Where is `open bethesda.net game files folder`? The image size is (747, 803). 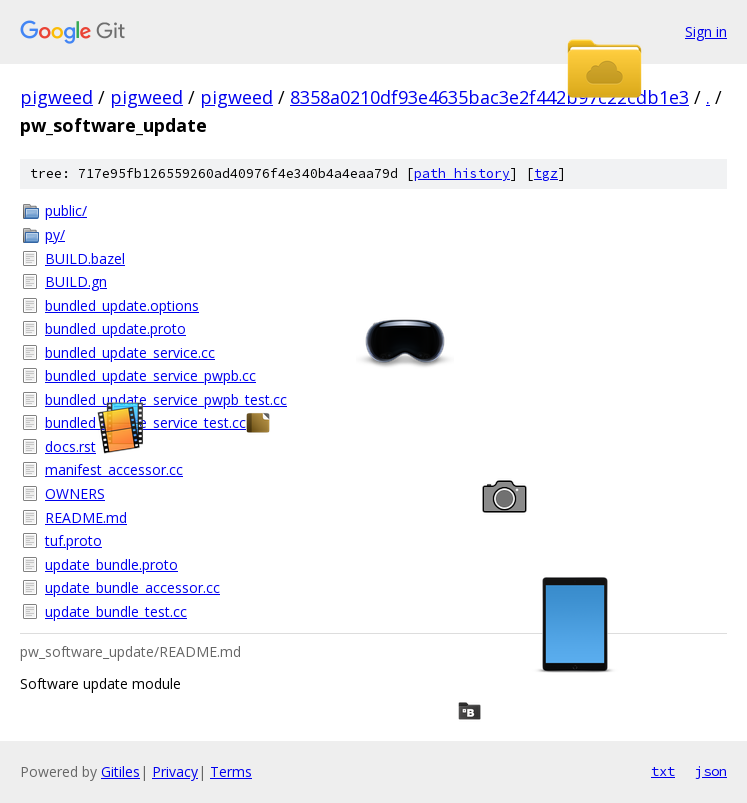 open bethesda.net game files folder is located at coordinates (469, 711).